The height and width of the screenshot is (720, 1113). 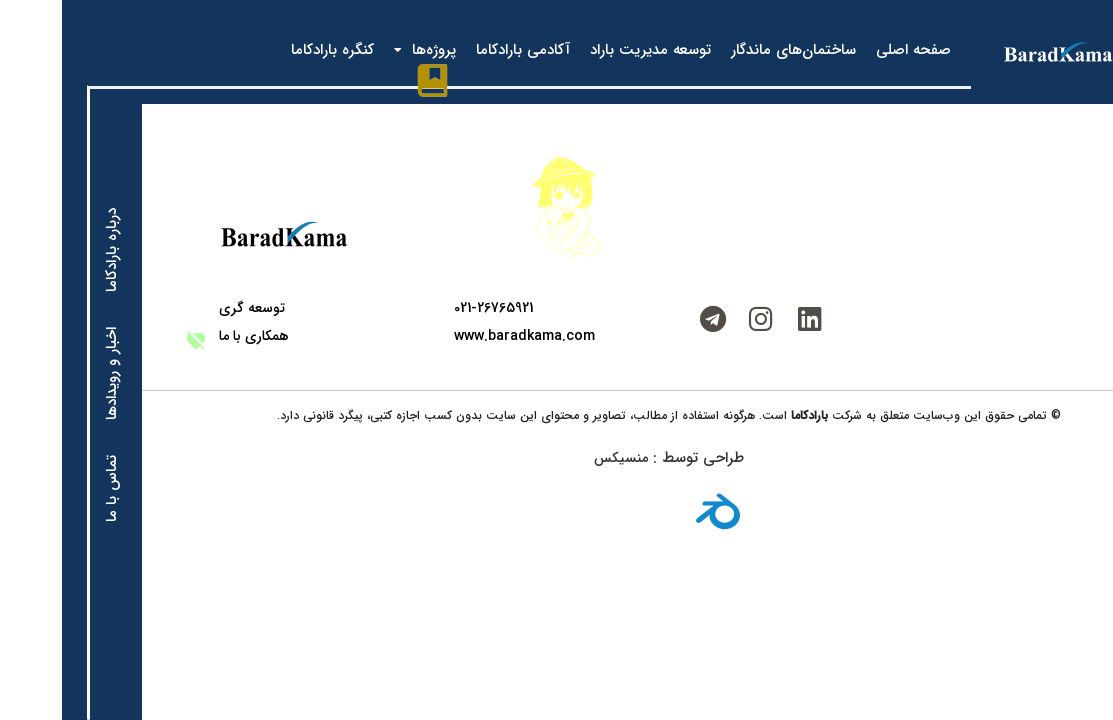 What do you see at coordinates (718, 512) in the screenshot?
I see `open blender 3D modeling application` at bounding box center [718, 512].